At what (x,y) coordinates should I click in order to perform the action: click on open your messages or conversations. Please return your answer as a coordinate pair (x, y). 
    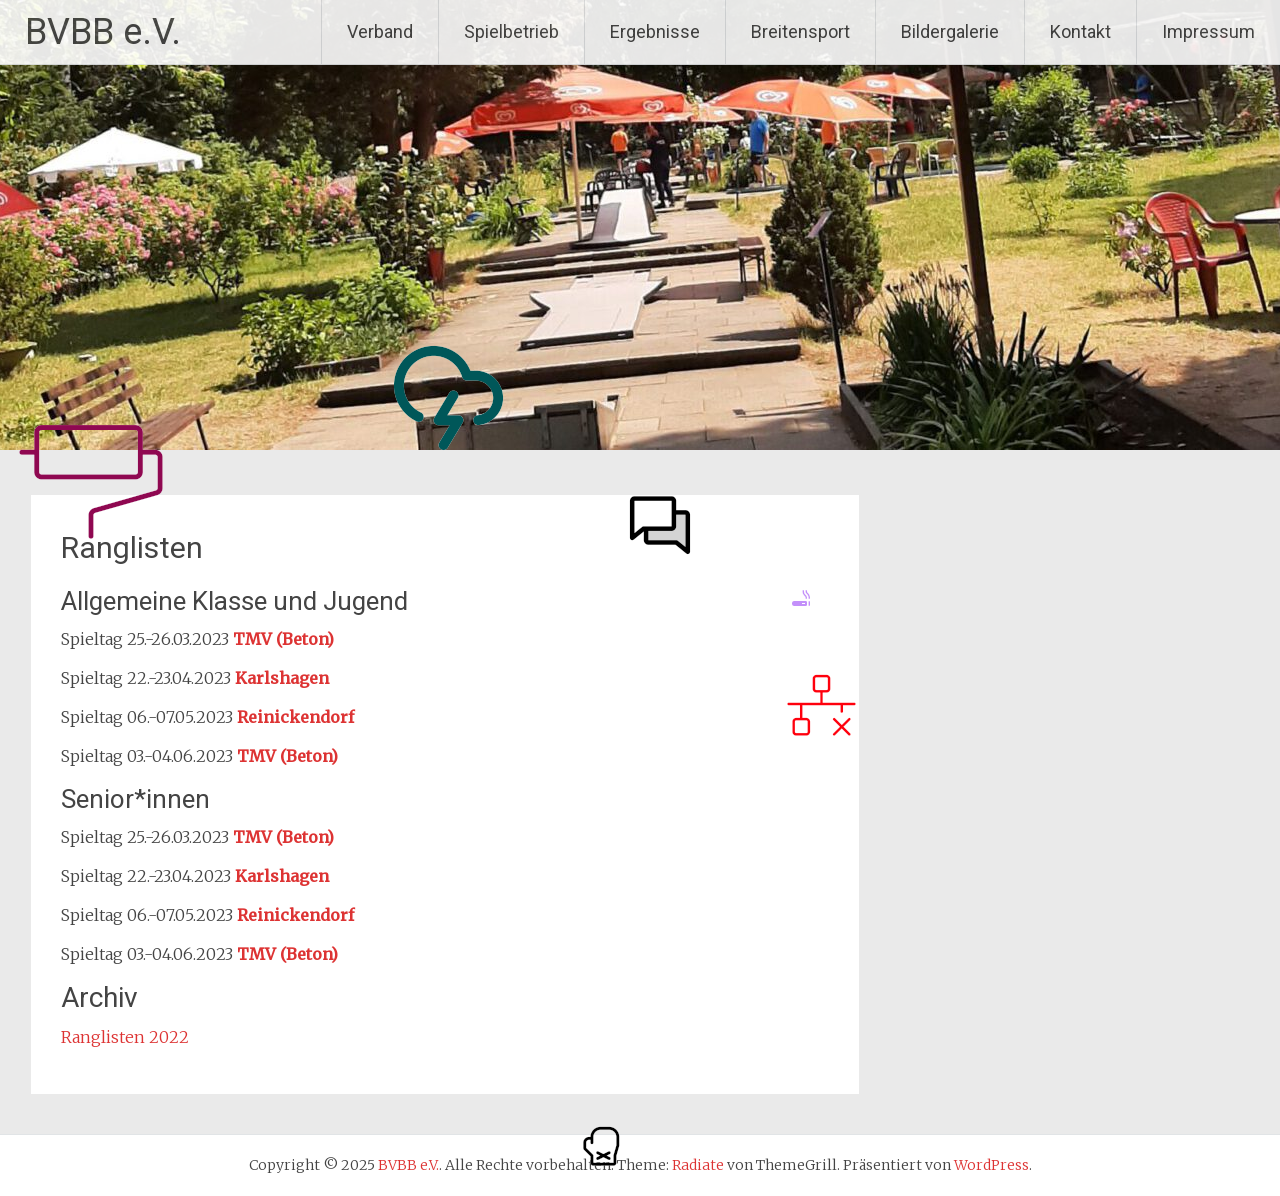
    Looking at the image, I should click on (660, 524).